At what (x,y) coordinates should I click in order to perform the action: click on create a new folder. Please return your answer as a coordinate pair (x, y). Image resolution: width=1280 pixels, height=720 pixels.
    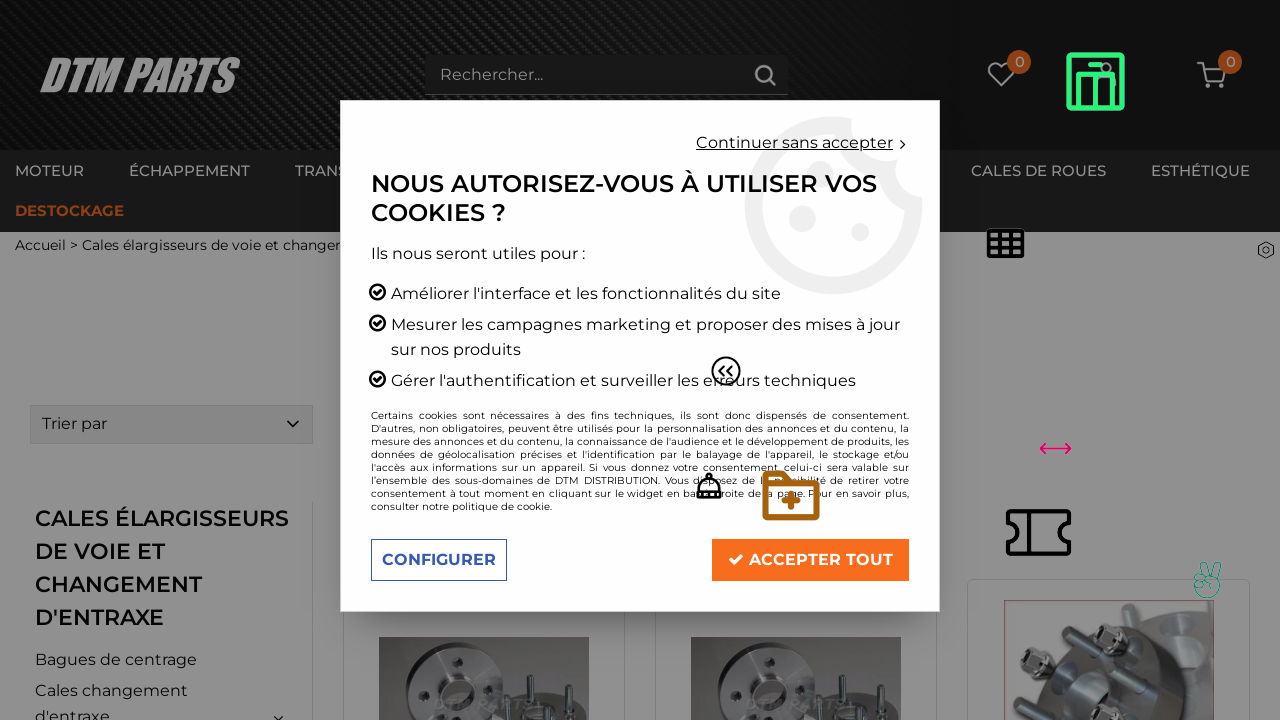
    Looking at the image, I should click on (791, 496).